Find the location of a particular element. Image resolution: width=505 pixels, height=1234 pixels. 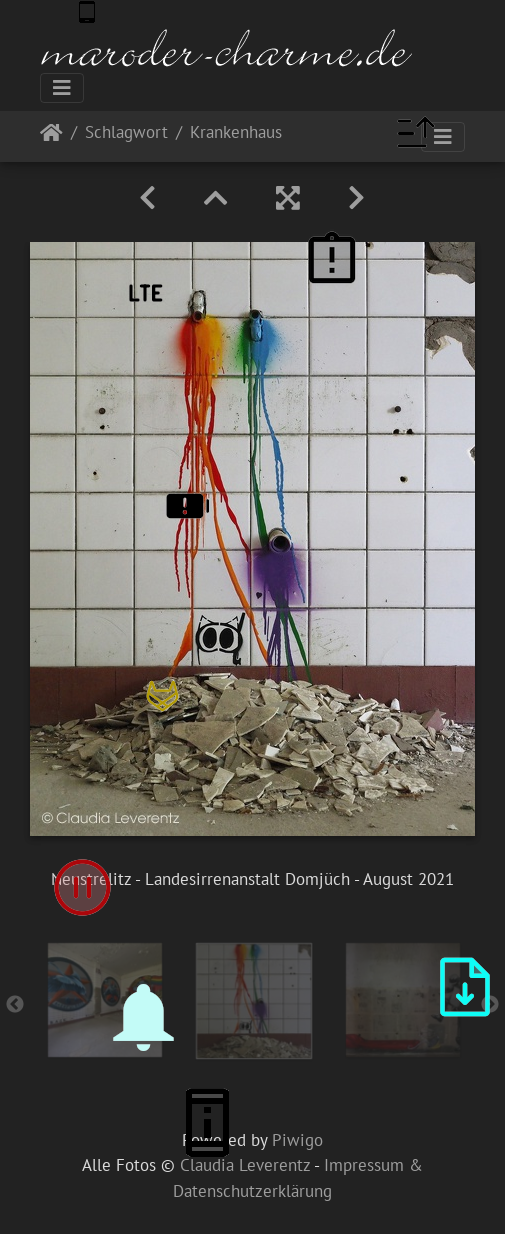

view notifications is located at coordinates (143, 1017).